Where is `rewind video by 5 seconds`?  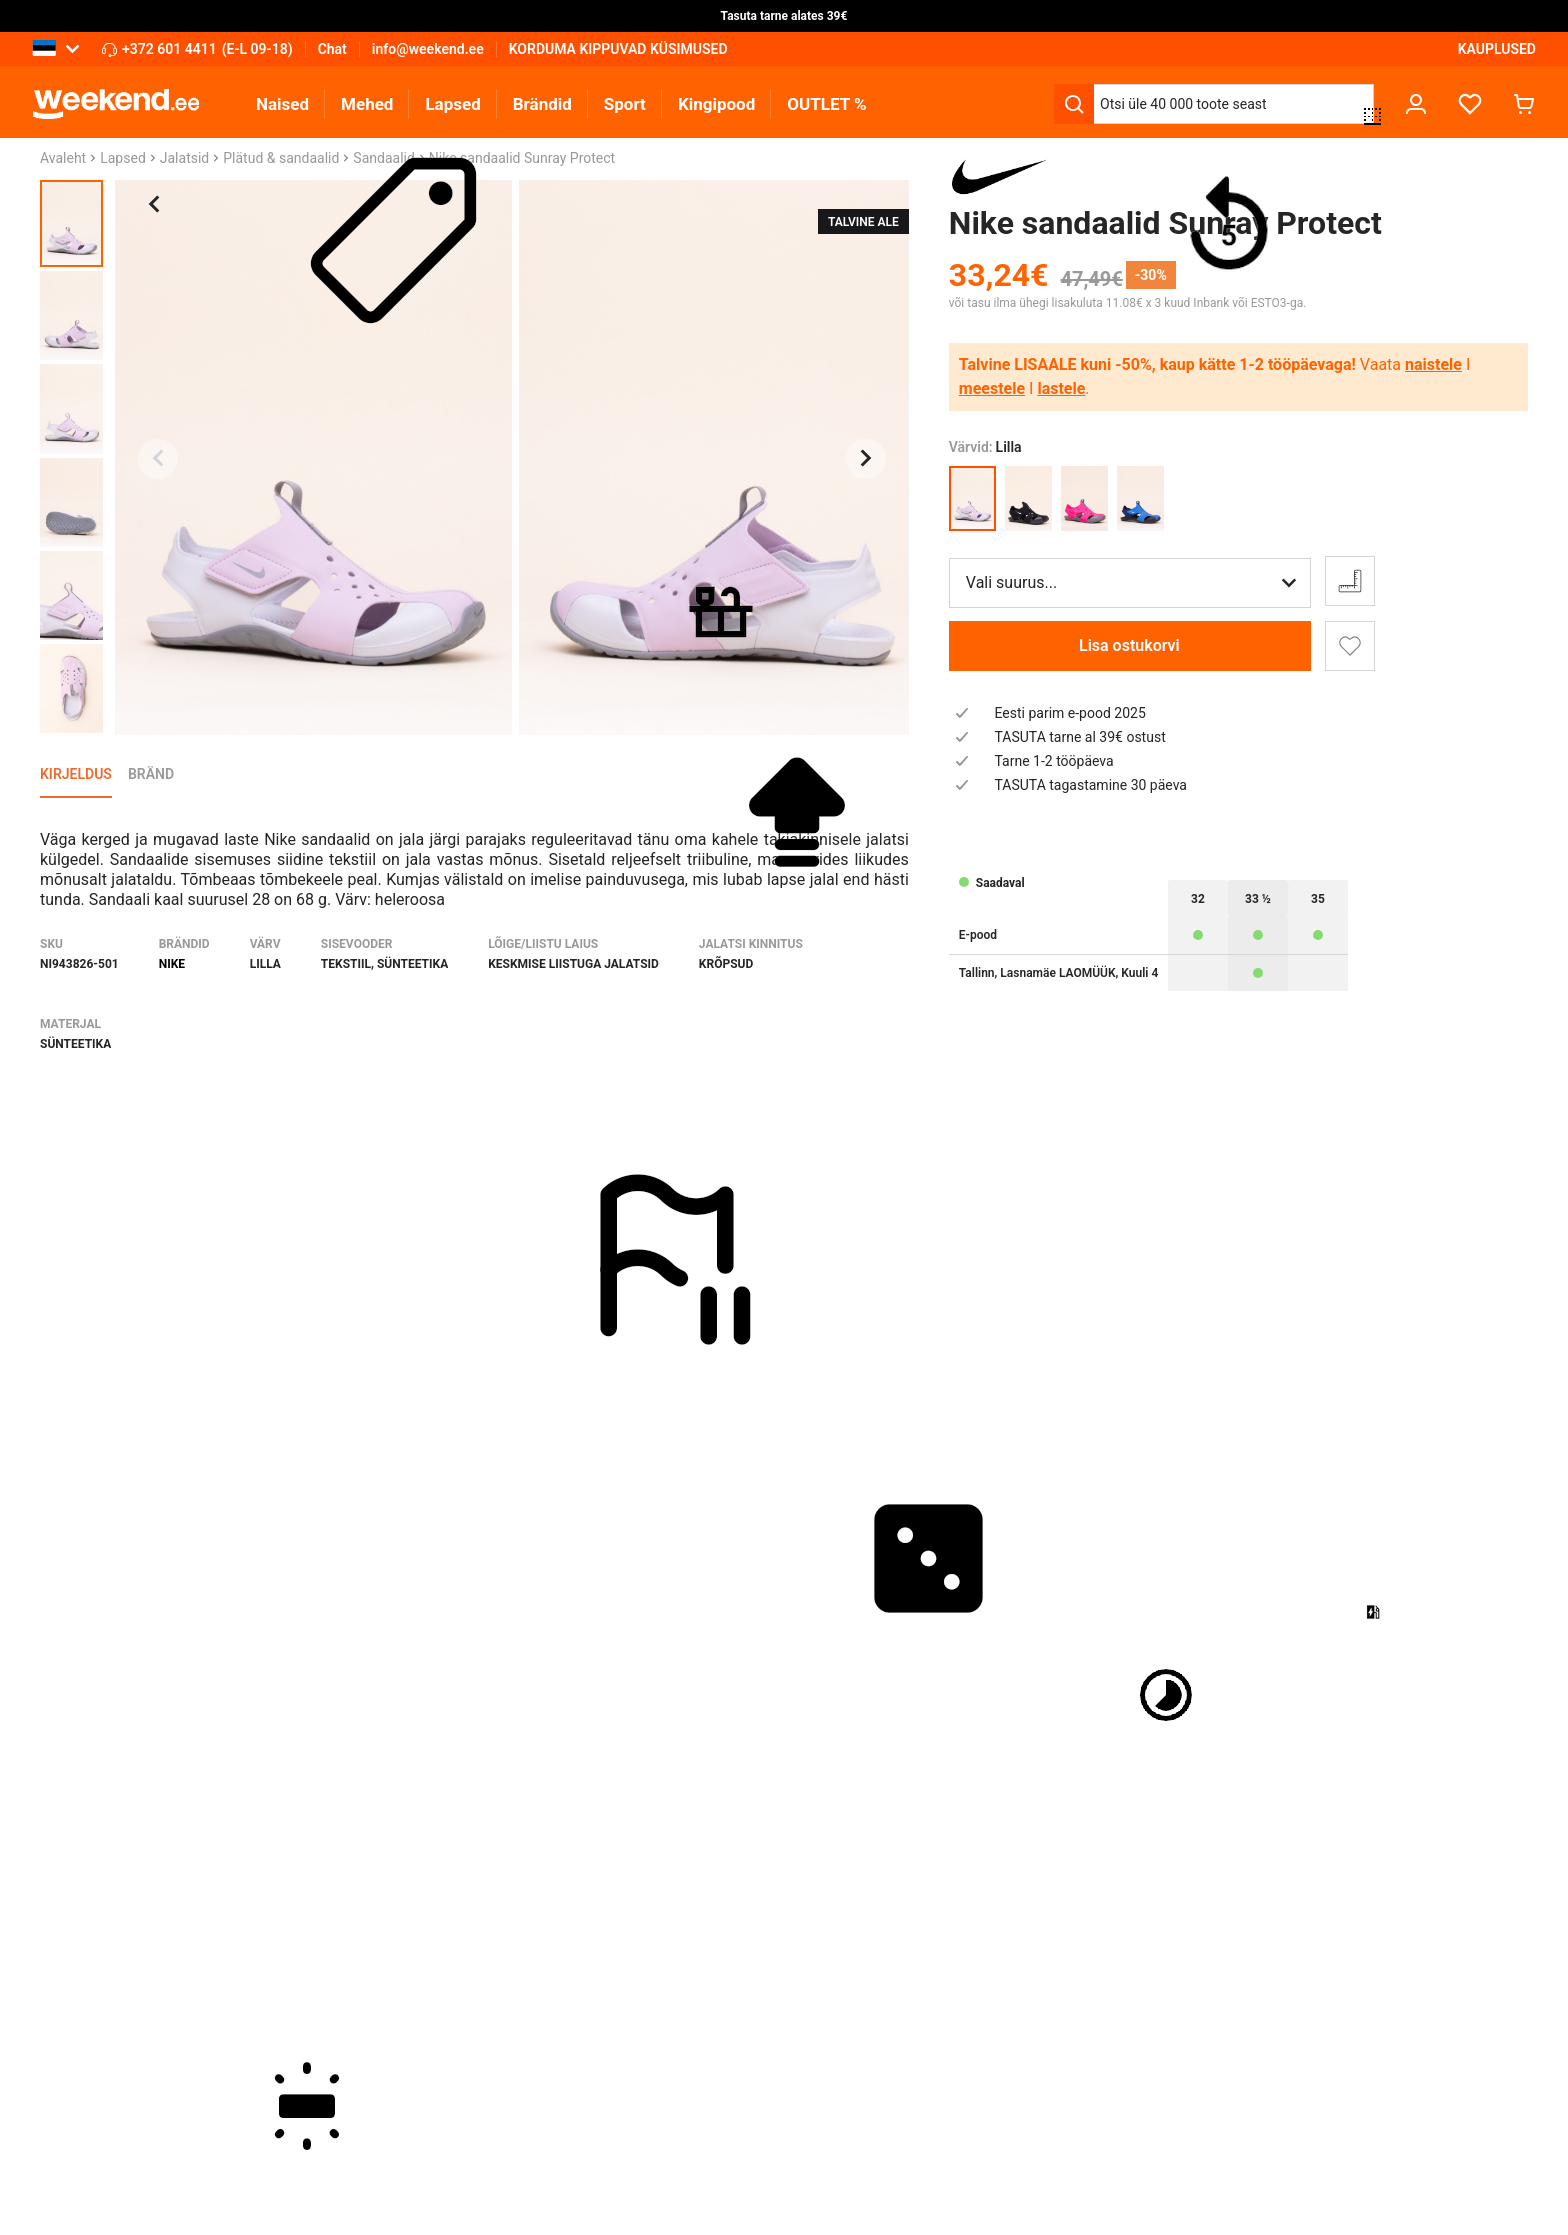 rewind video by 5 seconds is located at coordinates (1229, 226).